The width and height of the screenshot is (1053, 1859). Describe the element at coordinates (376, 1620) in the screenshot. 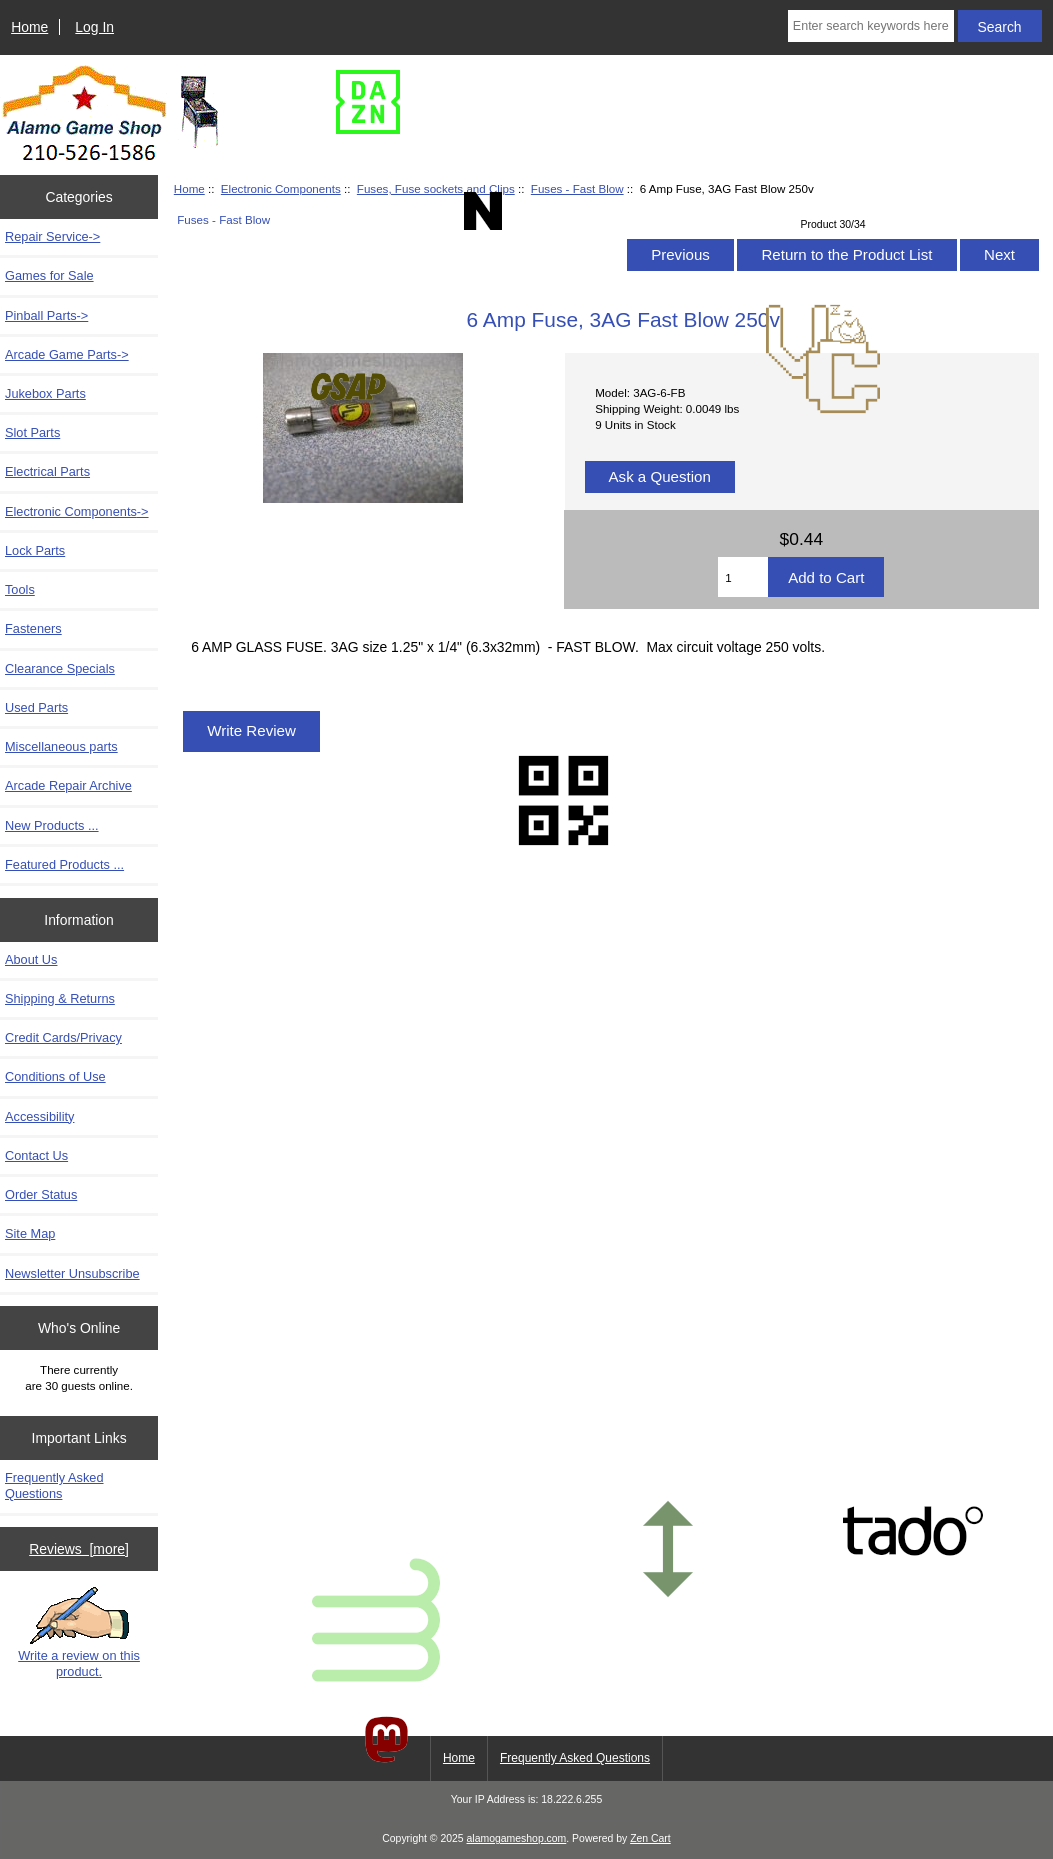

I see `link to Cirrus CI continuous integration service` at that location.